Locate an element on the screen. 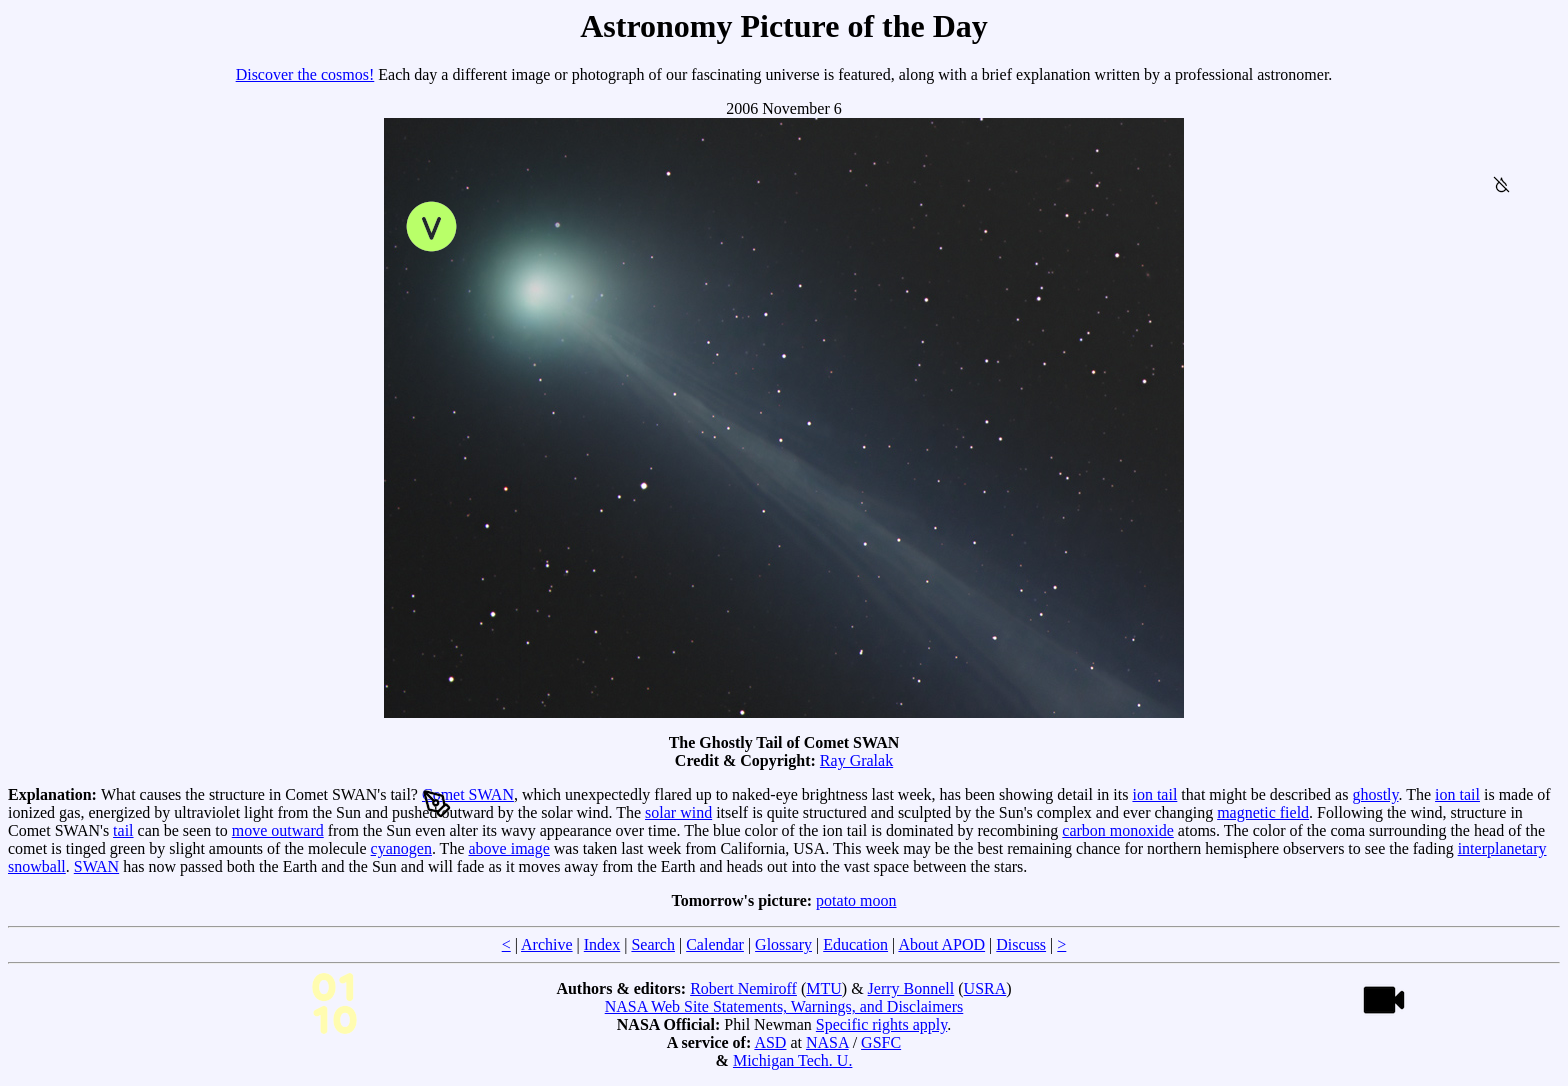 This screenshot has width=1568, height=1086. disable water or liquid detection is located at coordinates (1501, 184).